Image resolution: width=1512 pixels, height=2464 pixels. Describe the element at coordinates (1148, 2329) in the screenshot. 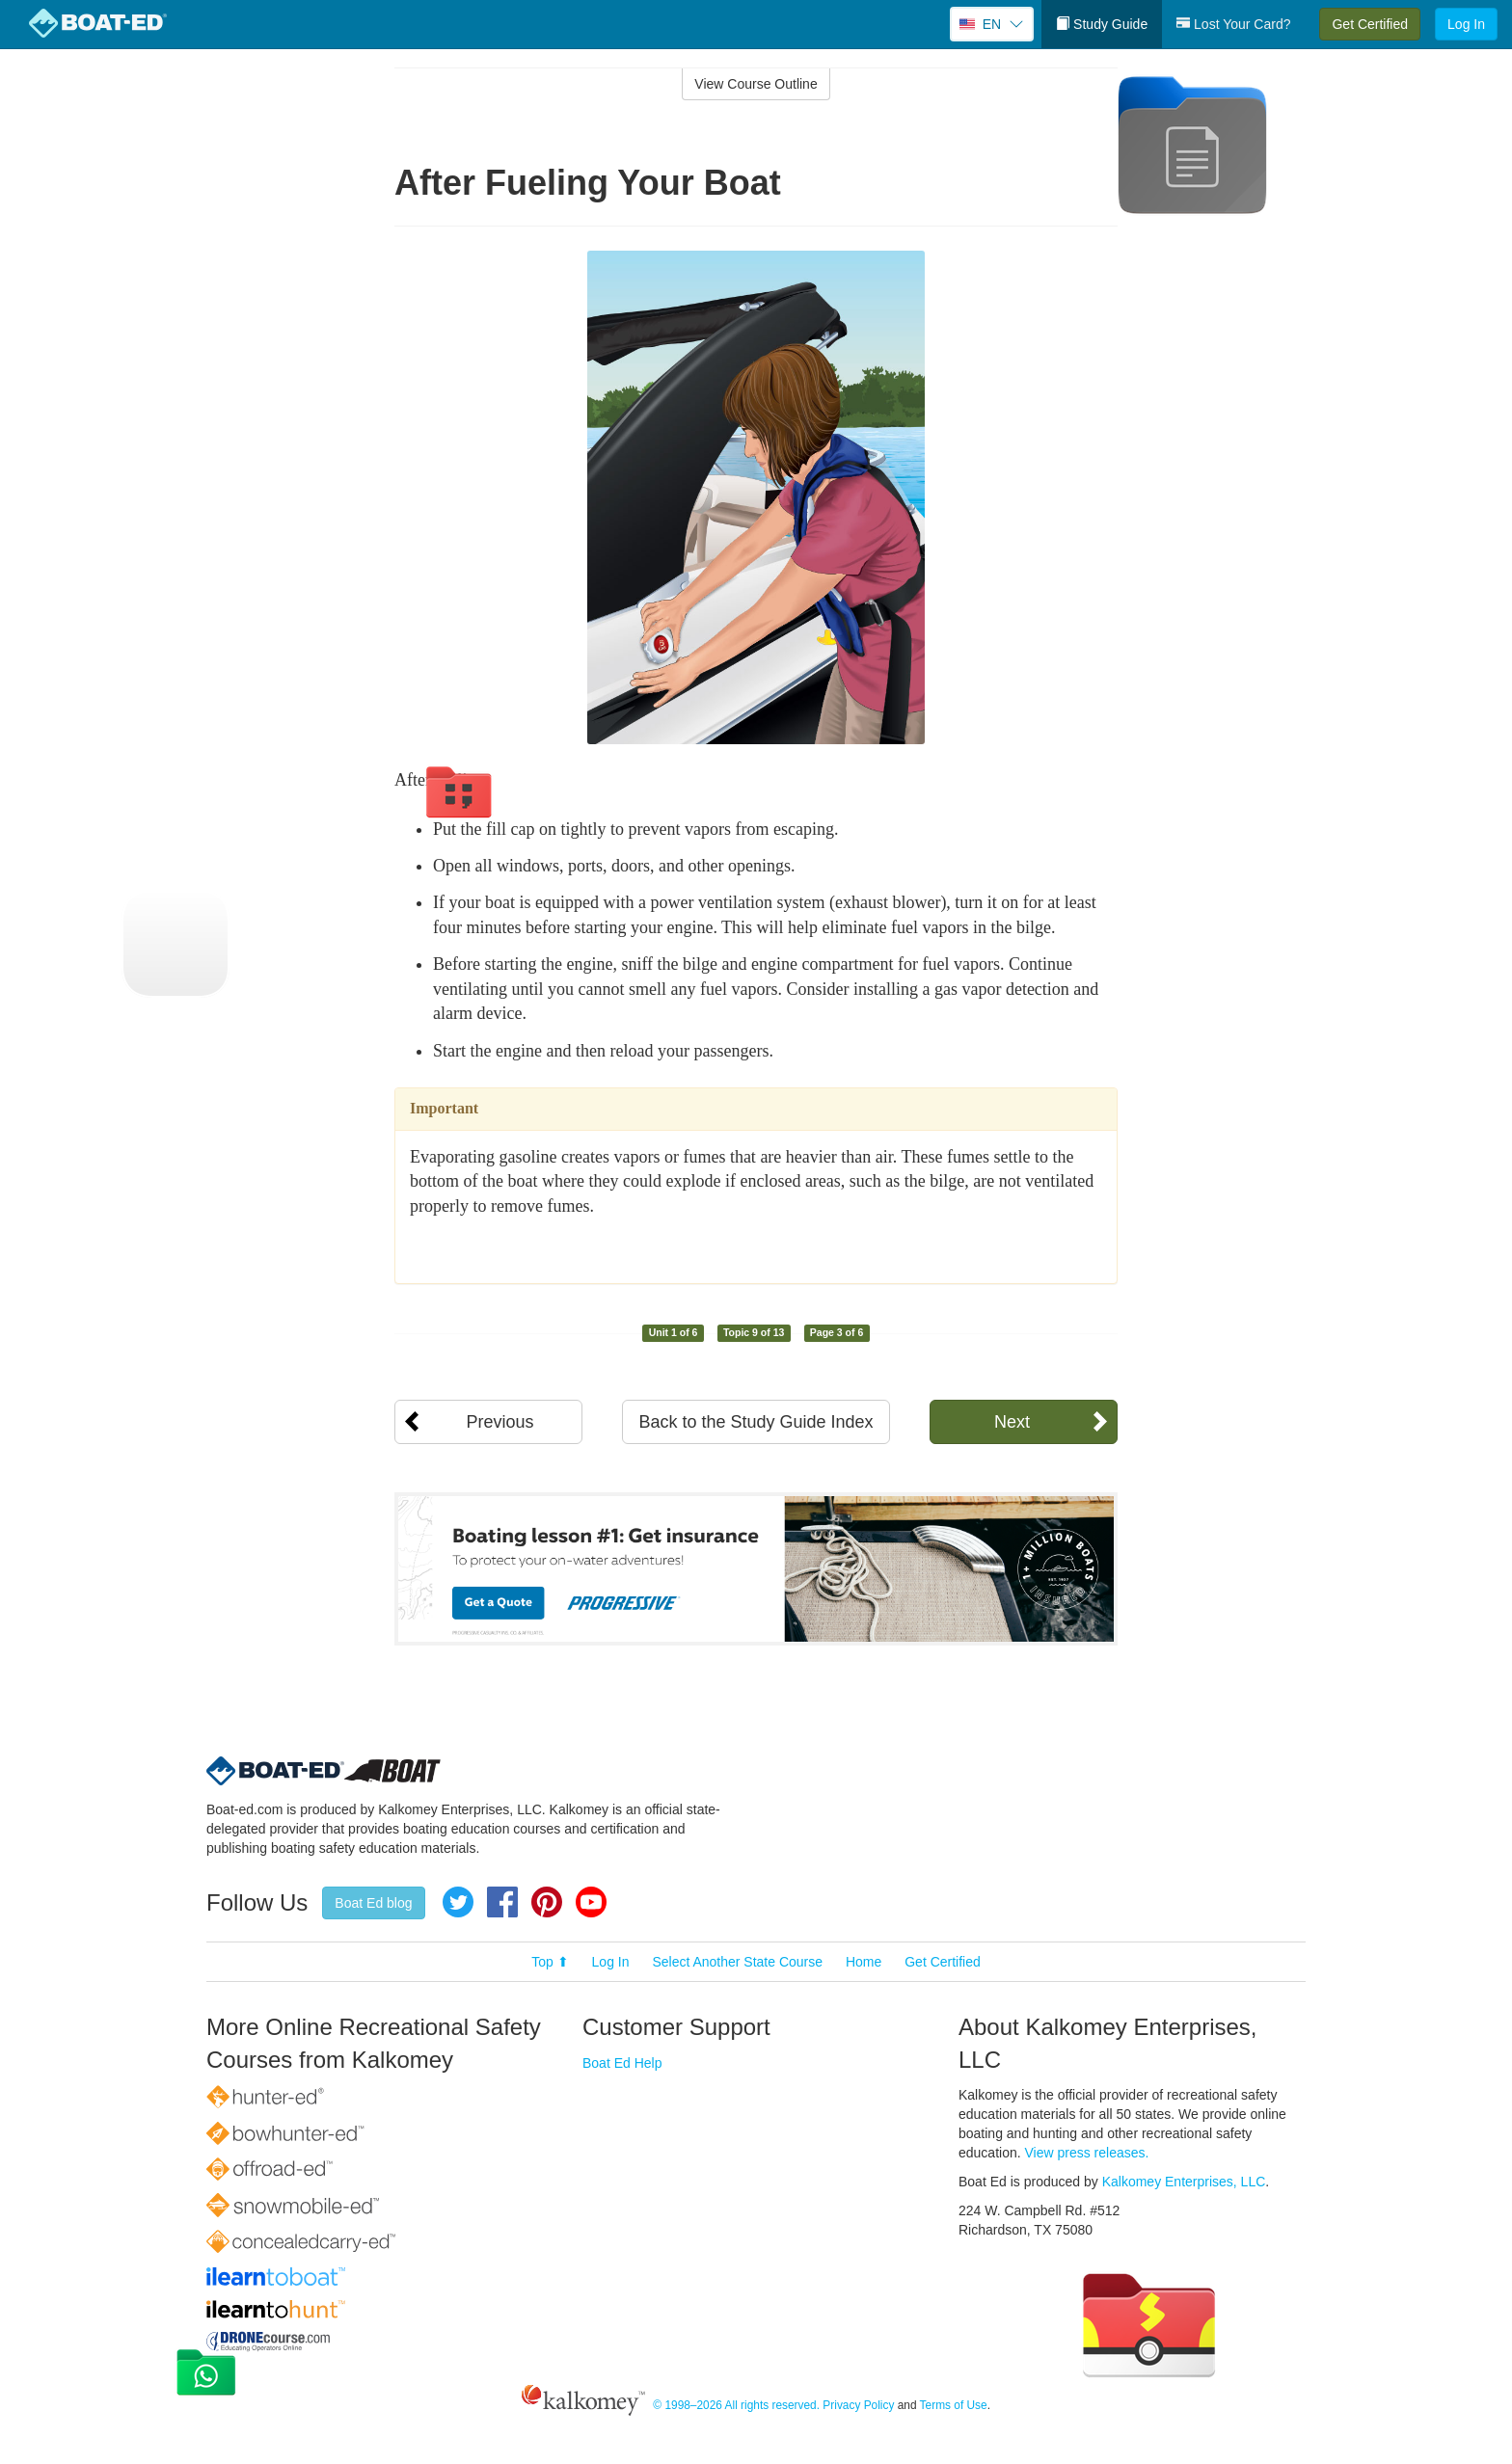

I see `folder for pokémon-related files or game assets` at that location.